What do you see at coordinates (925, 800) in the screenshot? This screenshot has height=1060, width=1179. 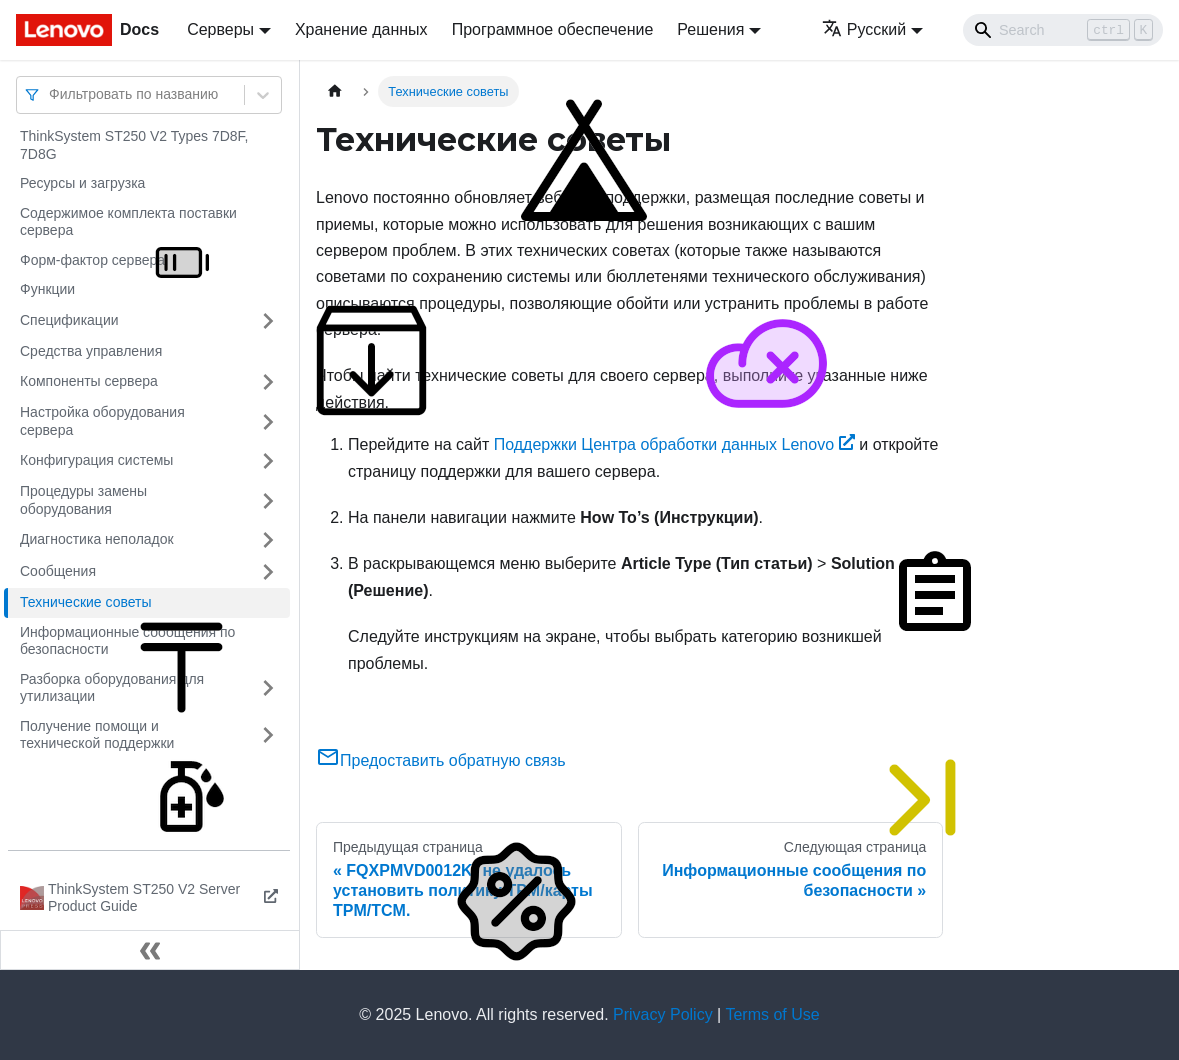 I see `skip to end of content` at bounding box center [925, 800].